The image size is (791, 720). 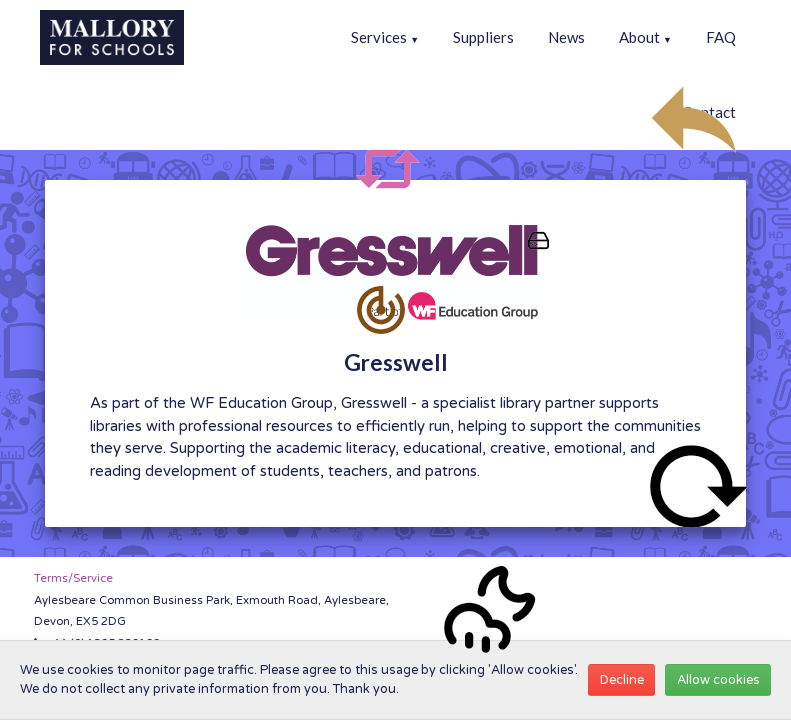 What do you see at coordinates (538, 240) in the screenshot?
I see `access local storage or hard drive` at bounding box center [538, 240].